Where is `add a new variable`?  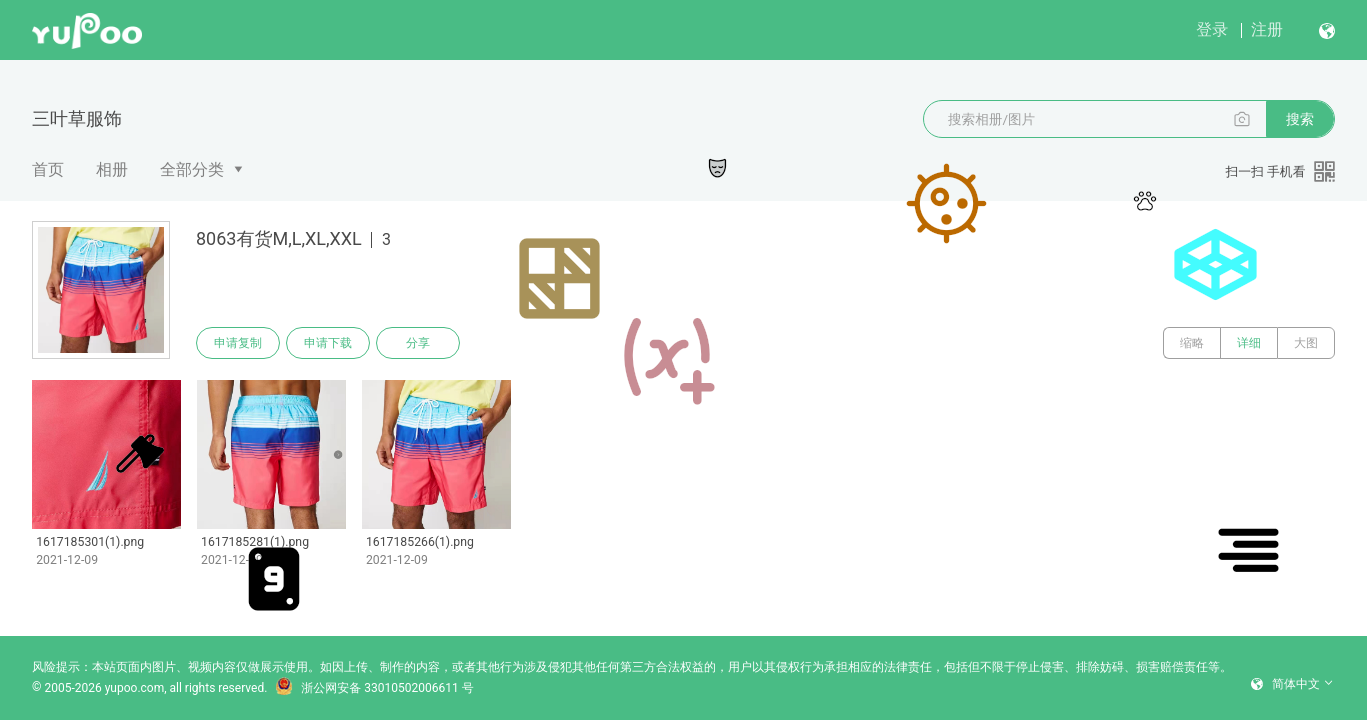 add a new variable is located at coordinates (667, 357).